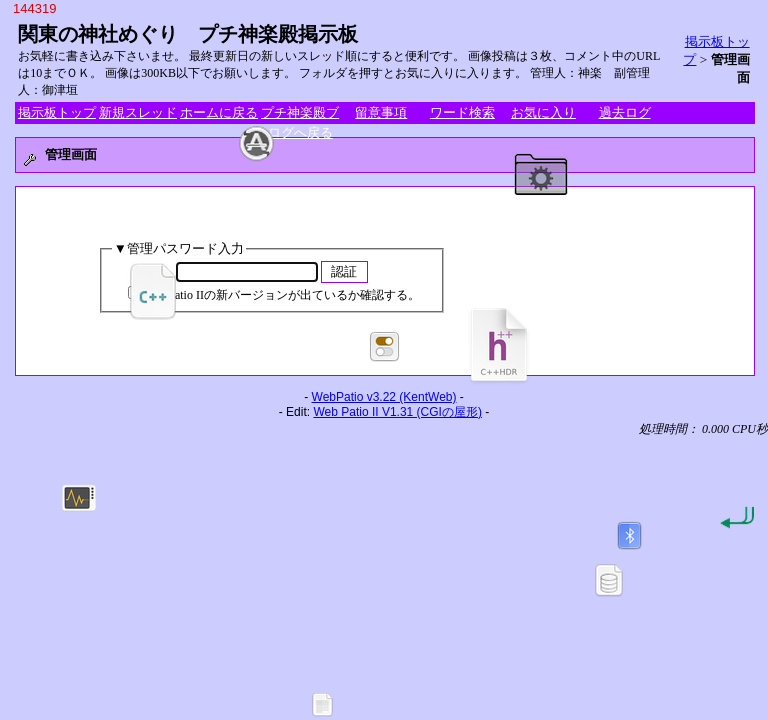 This screenshot has width=768, height=720. Describe the element at coordinates (499, 346) in the screenshot. I see `a C++ header file` at that location.